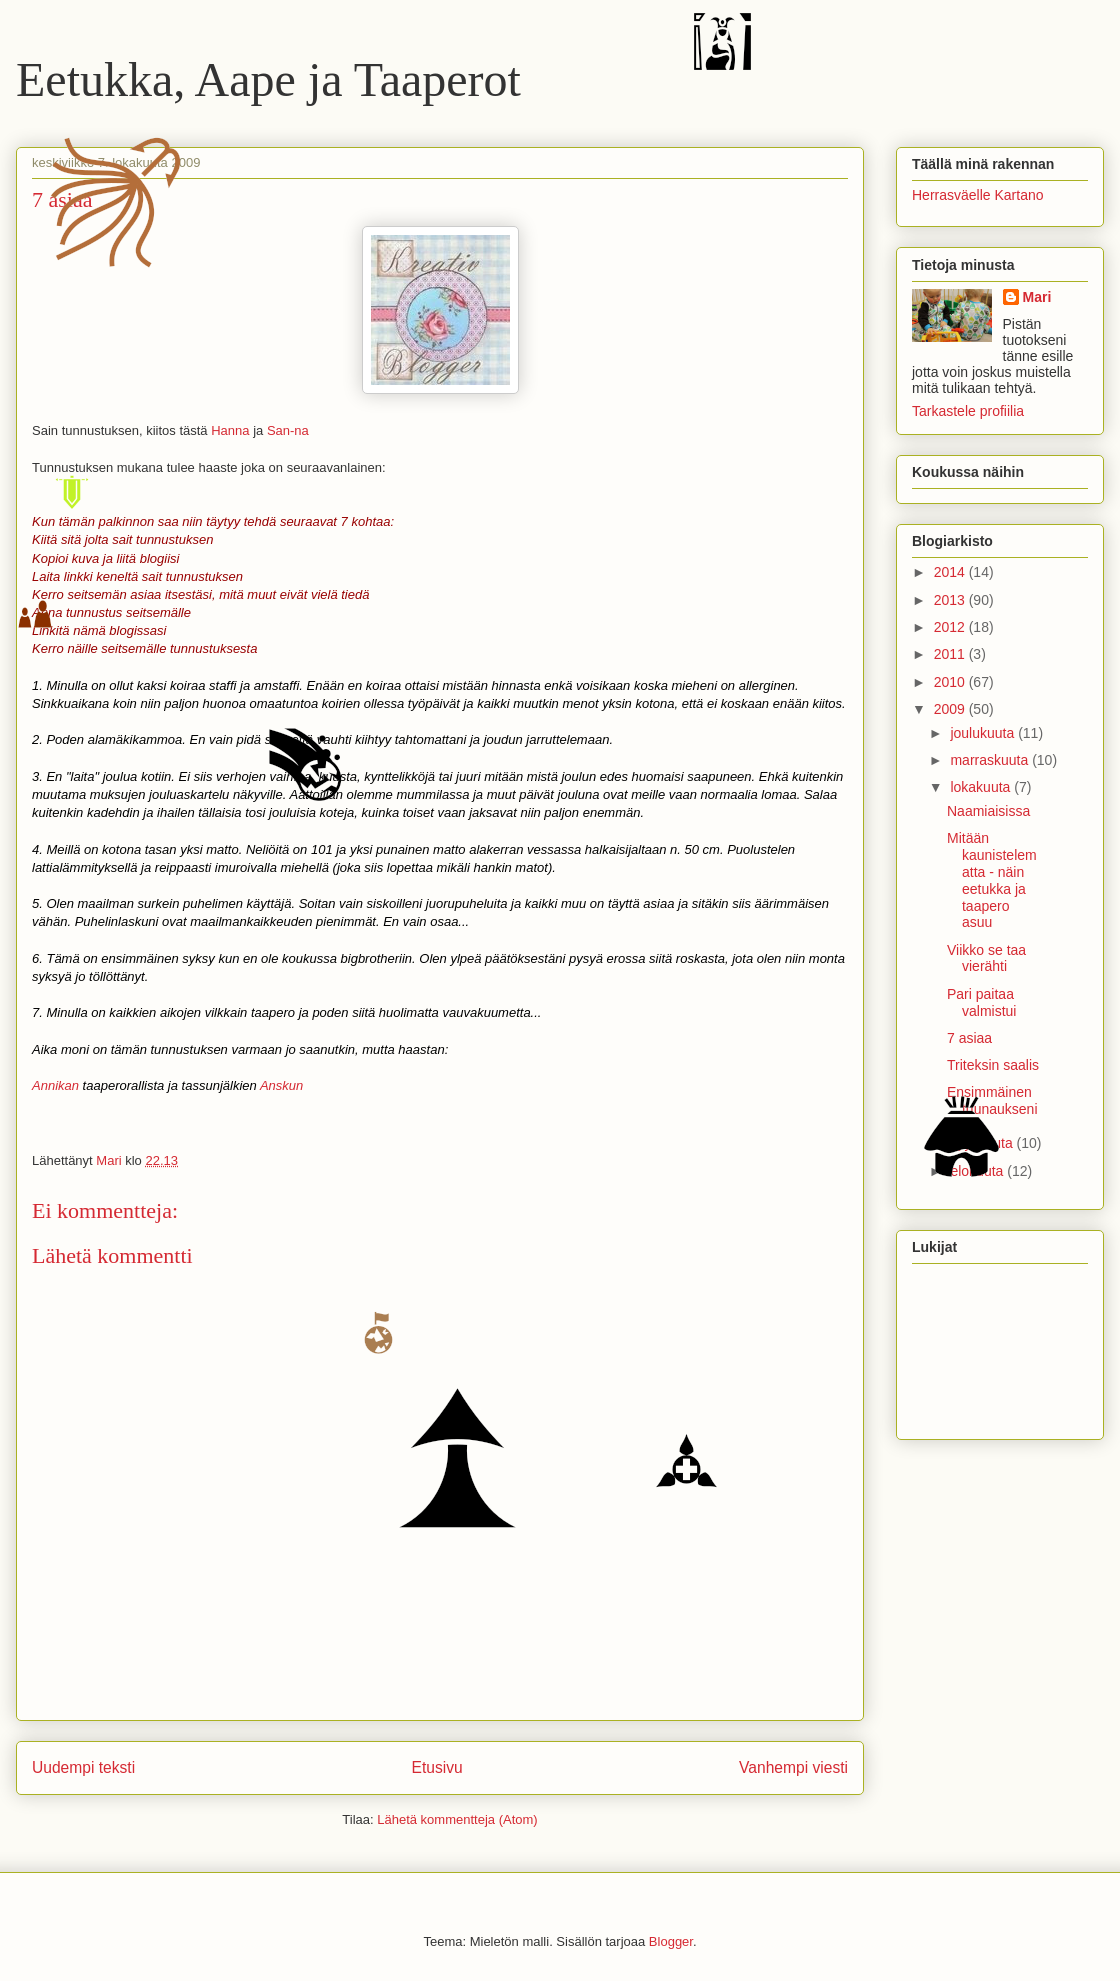 This screenshot has height=1981, width=1120. I want to click on view growth metrics or progress, so click(457, 1456).